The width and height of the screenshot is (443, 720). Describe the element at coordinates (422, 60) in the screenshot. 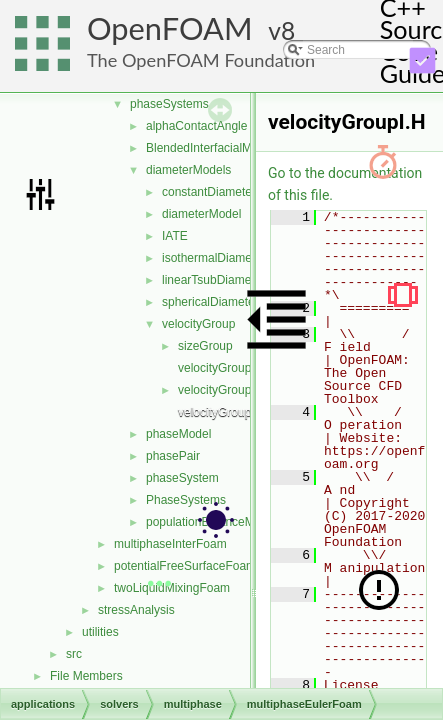

I see `a selected or checked item` at that location.